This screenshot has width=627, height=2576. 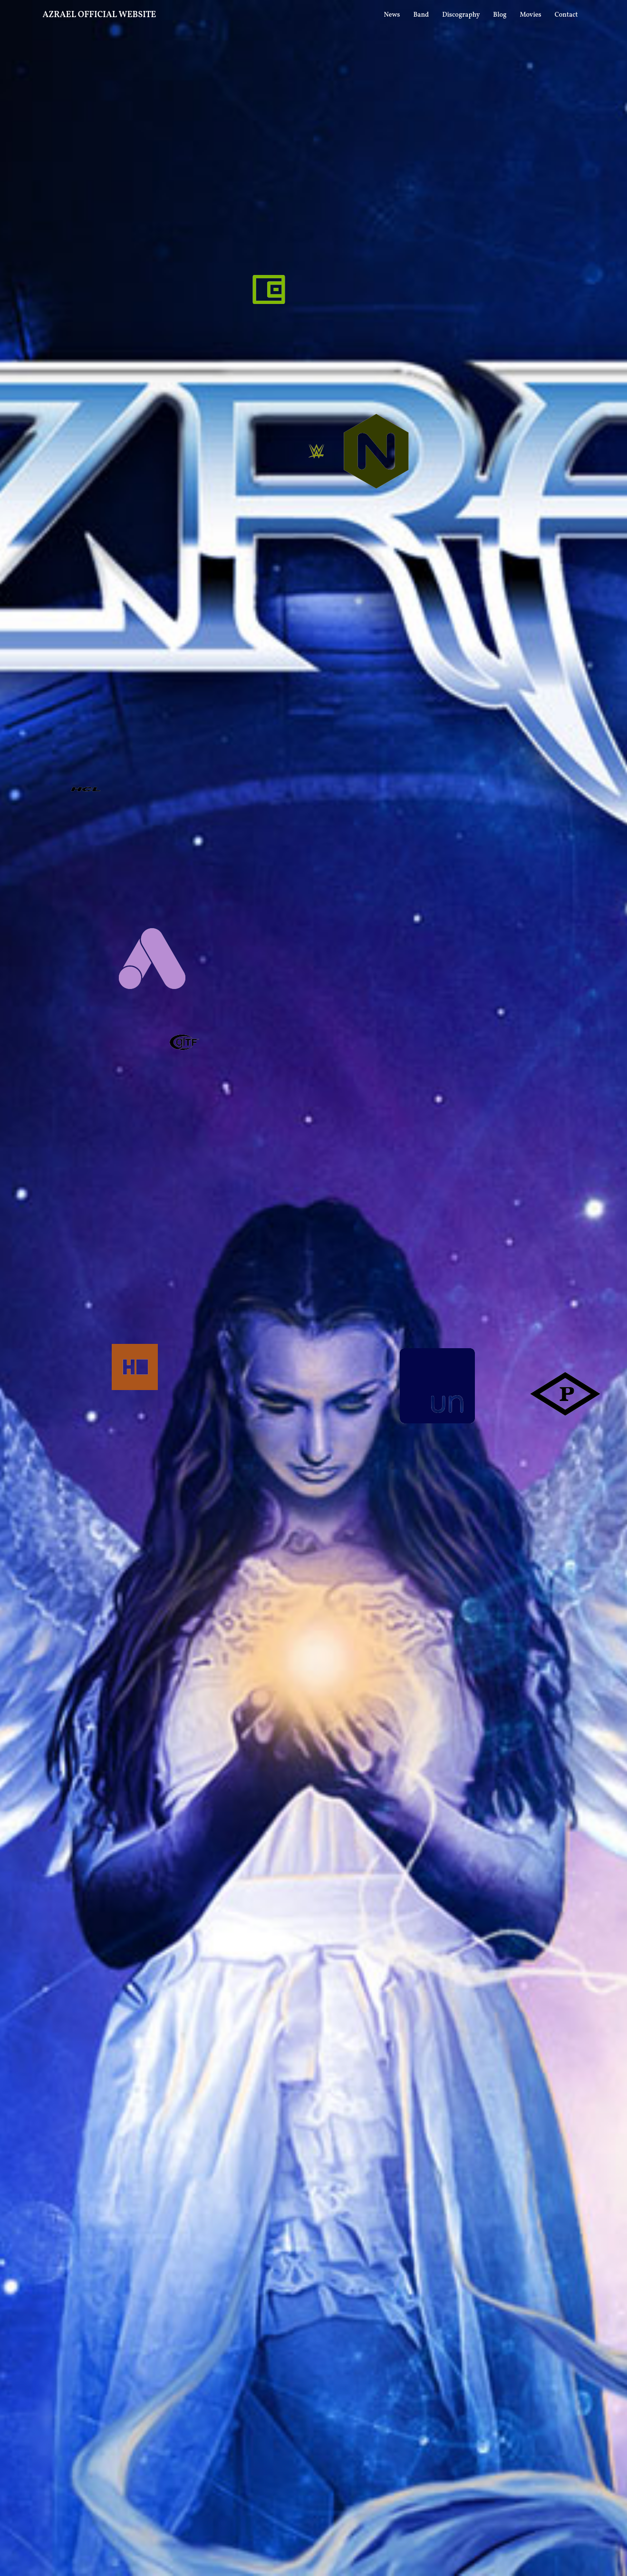 What do you see at coordinates (565, 1394) in the screenshot?
I see `powers brand logo` at bounding box center [565, 1394].